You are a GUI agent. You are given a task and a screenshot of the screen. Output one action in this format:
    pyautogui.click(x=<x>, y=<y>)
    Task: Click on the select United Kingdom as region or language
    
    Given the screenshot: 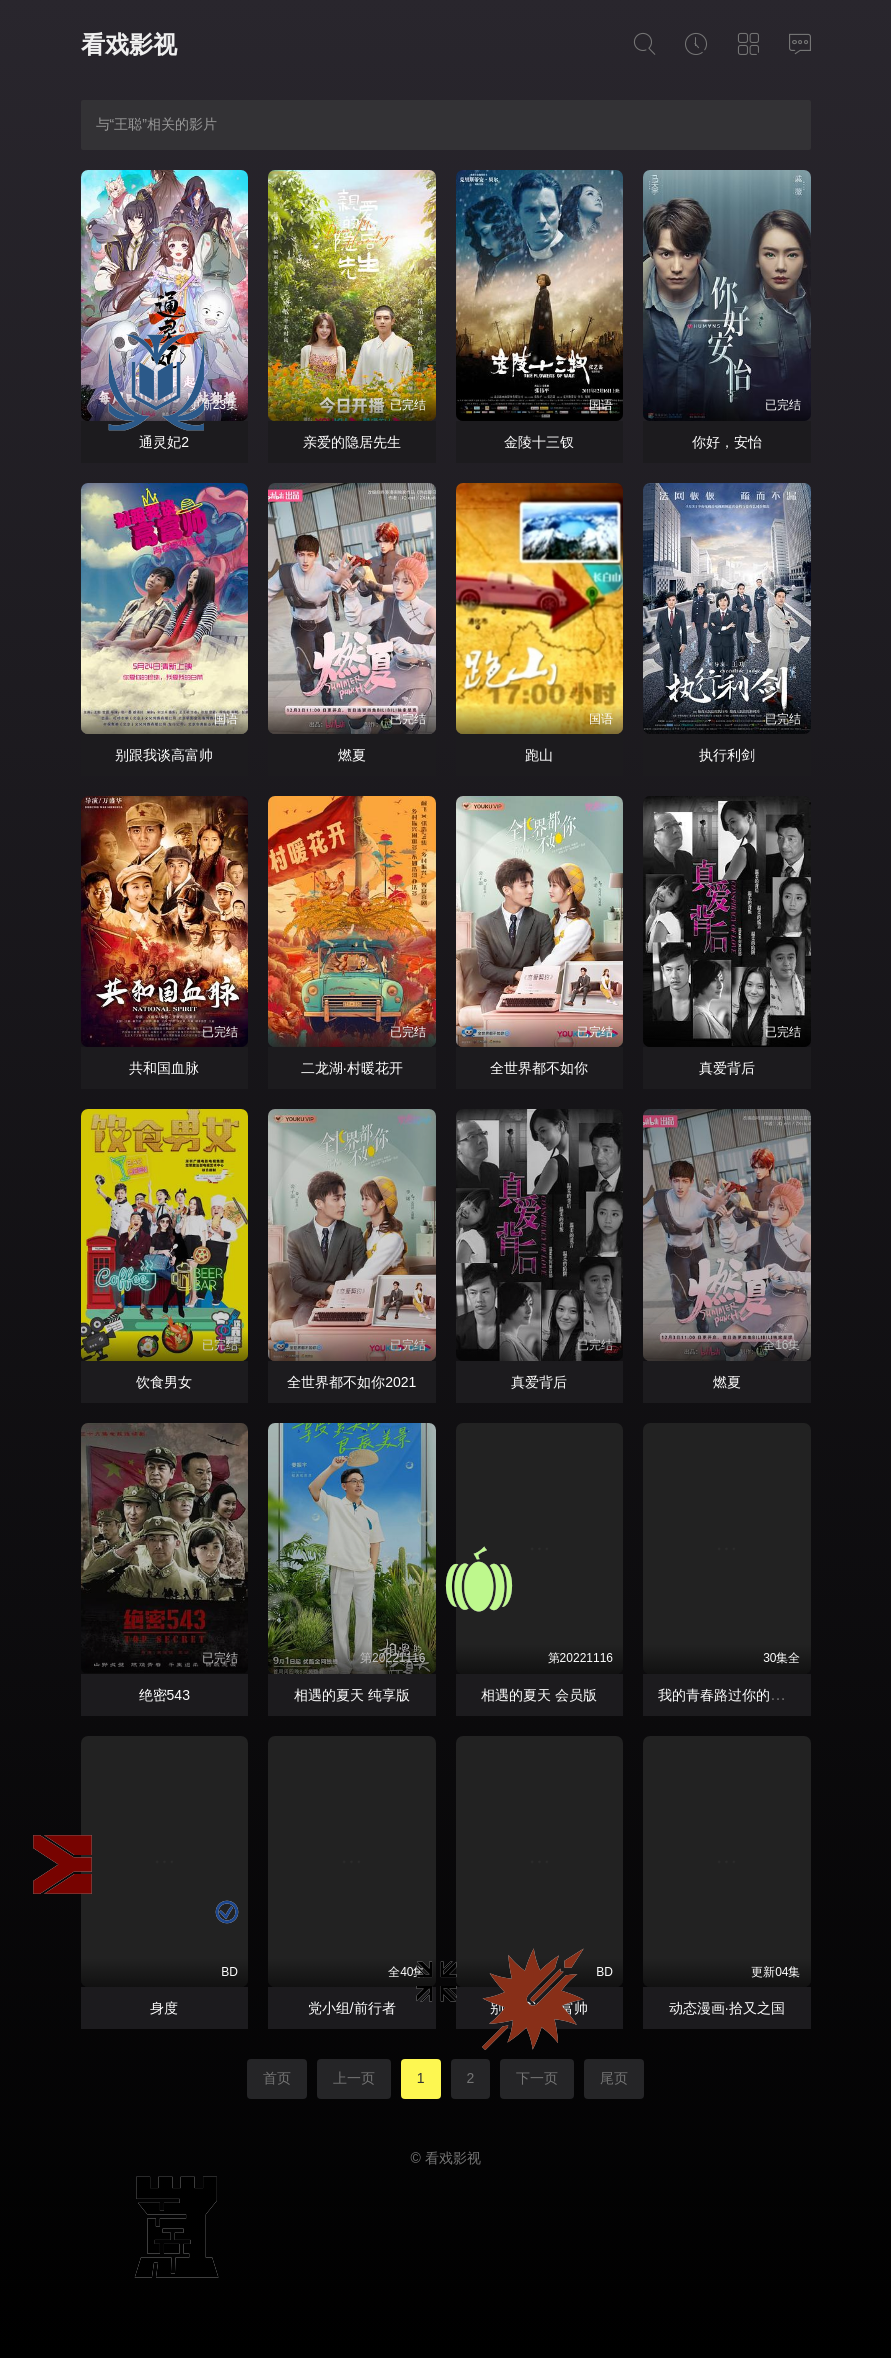 What is the action you would take?
    pyautogui.click(x=436, y=1981)
    